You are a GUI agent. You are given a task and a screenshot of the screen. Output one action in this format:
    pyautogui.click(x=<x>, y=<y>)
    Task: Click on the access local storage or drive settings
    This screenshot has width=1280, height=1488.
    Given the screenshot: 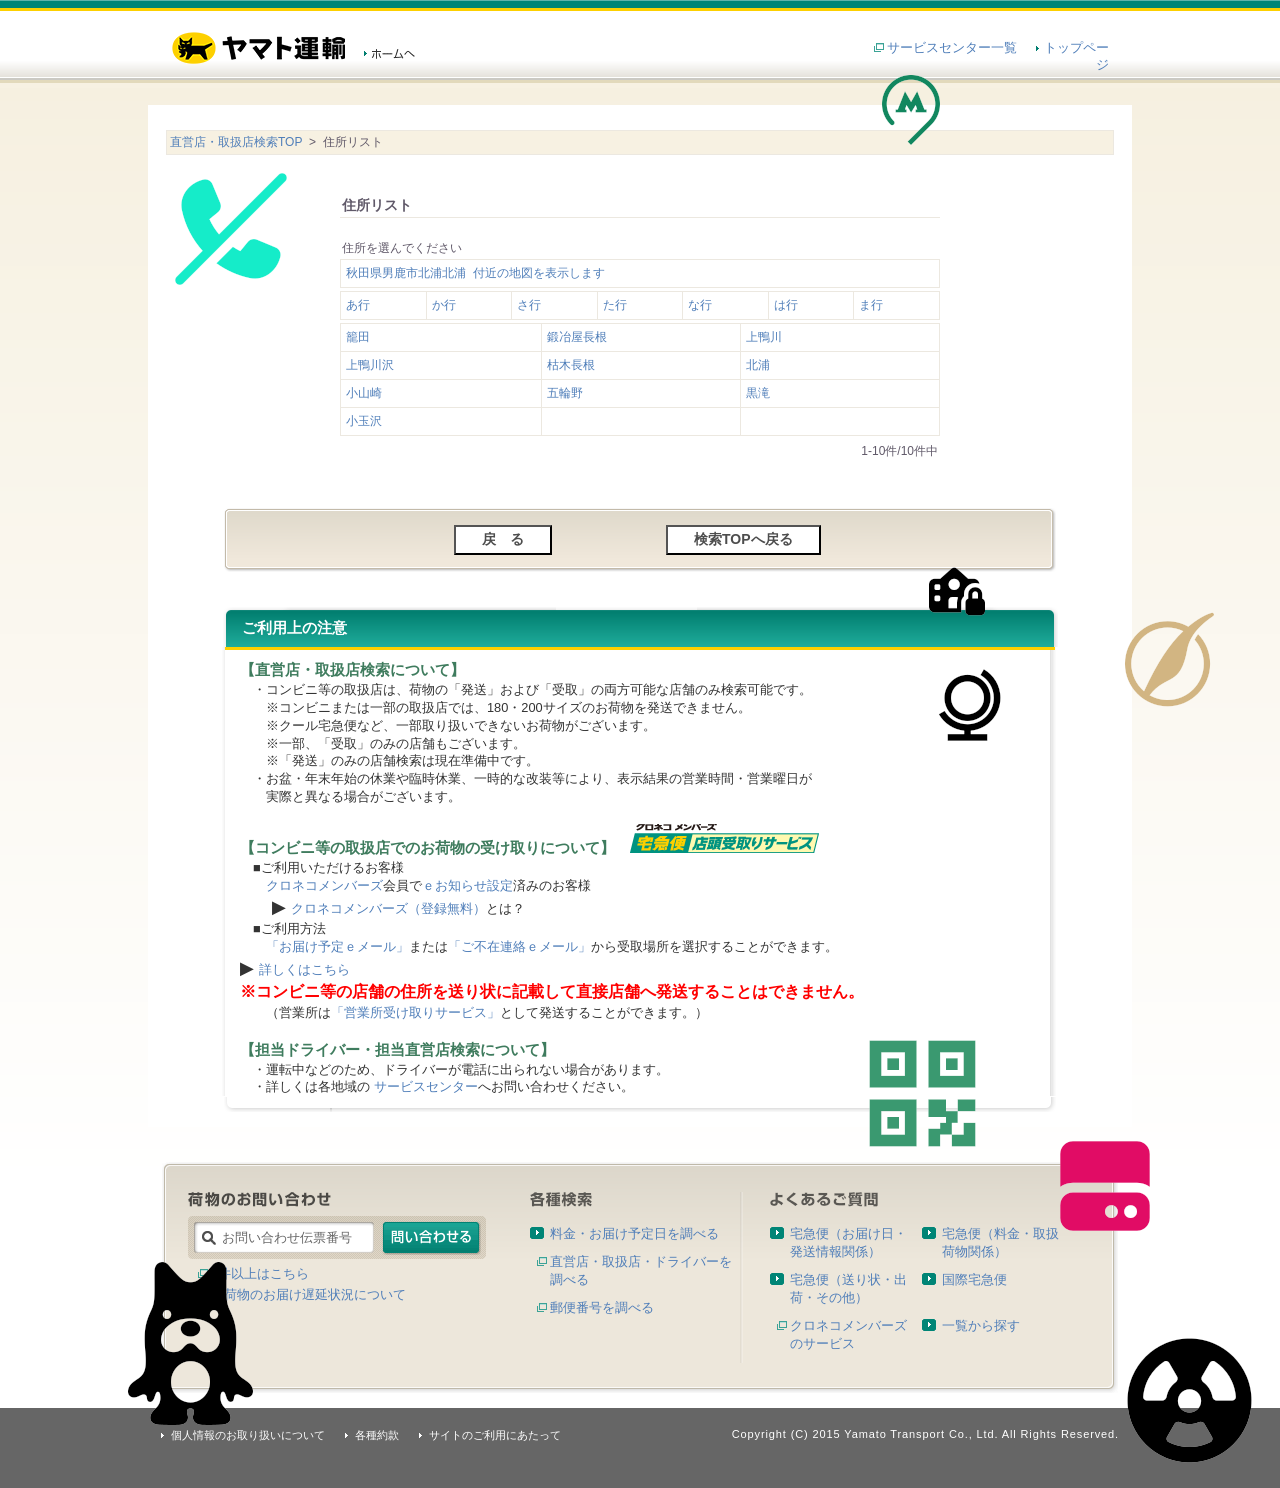 What is the action you would take?
    pyautogui.click(x=1105, y=1186)
    